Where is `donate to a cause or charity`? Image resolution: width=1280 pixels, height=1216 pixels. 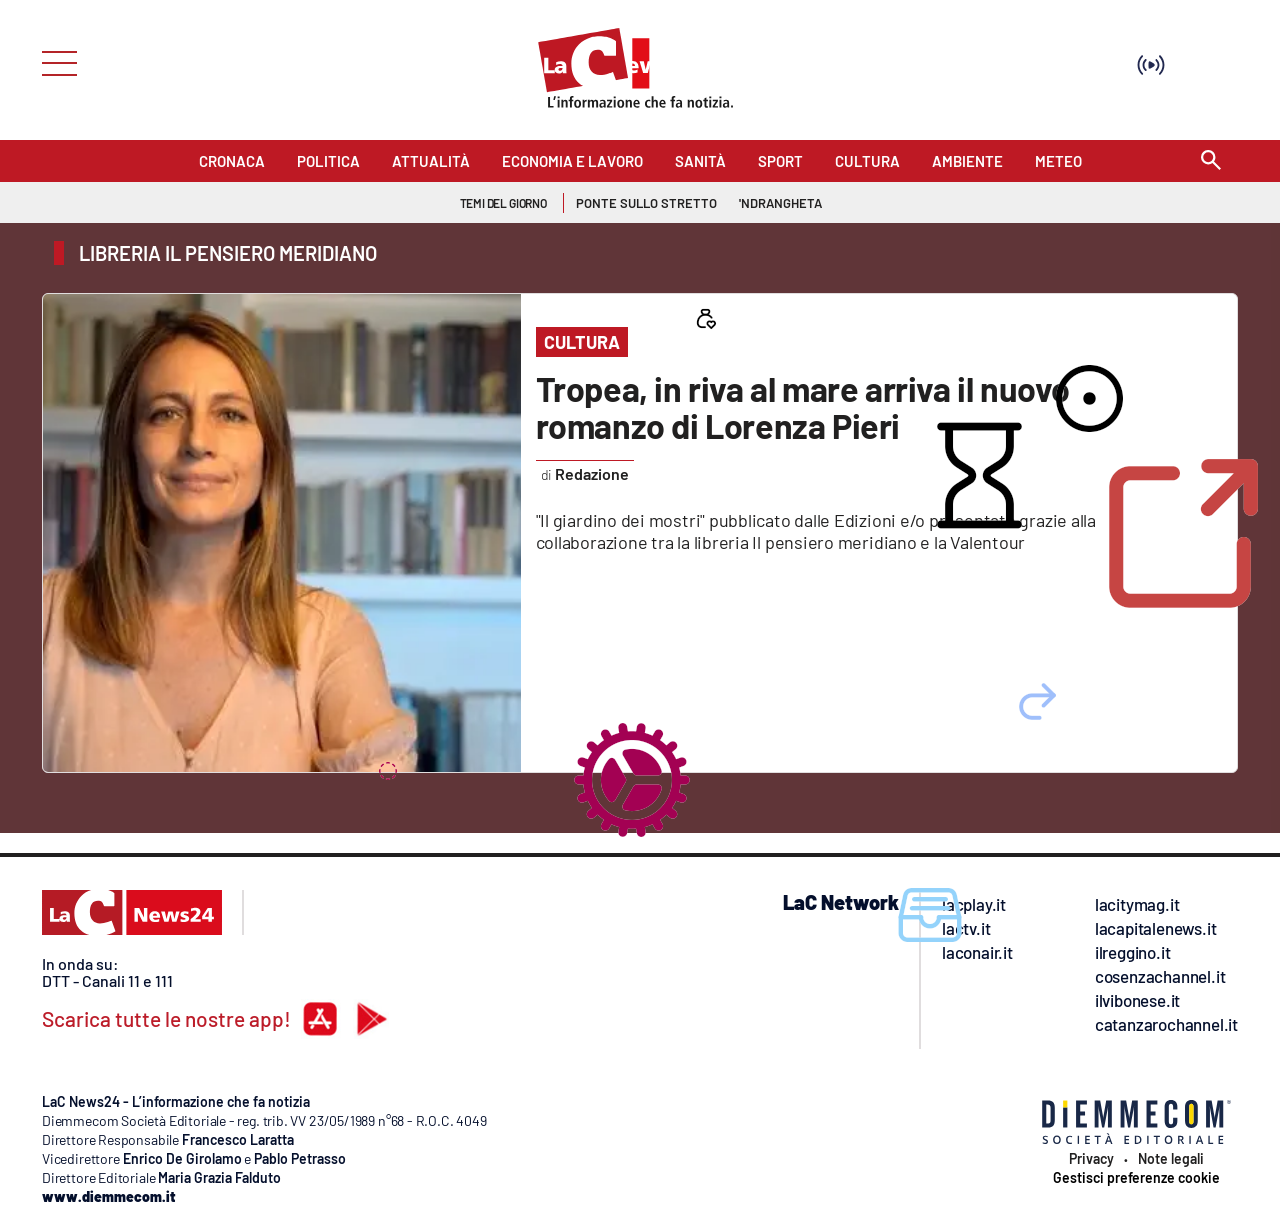
donate to a cause or charity is located at coordinates (705, 318).